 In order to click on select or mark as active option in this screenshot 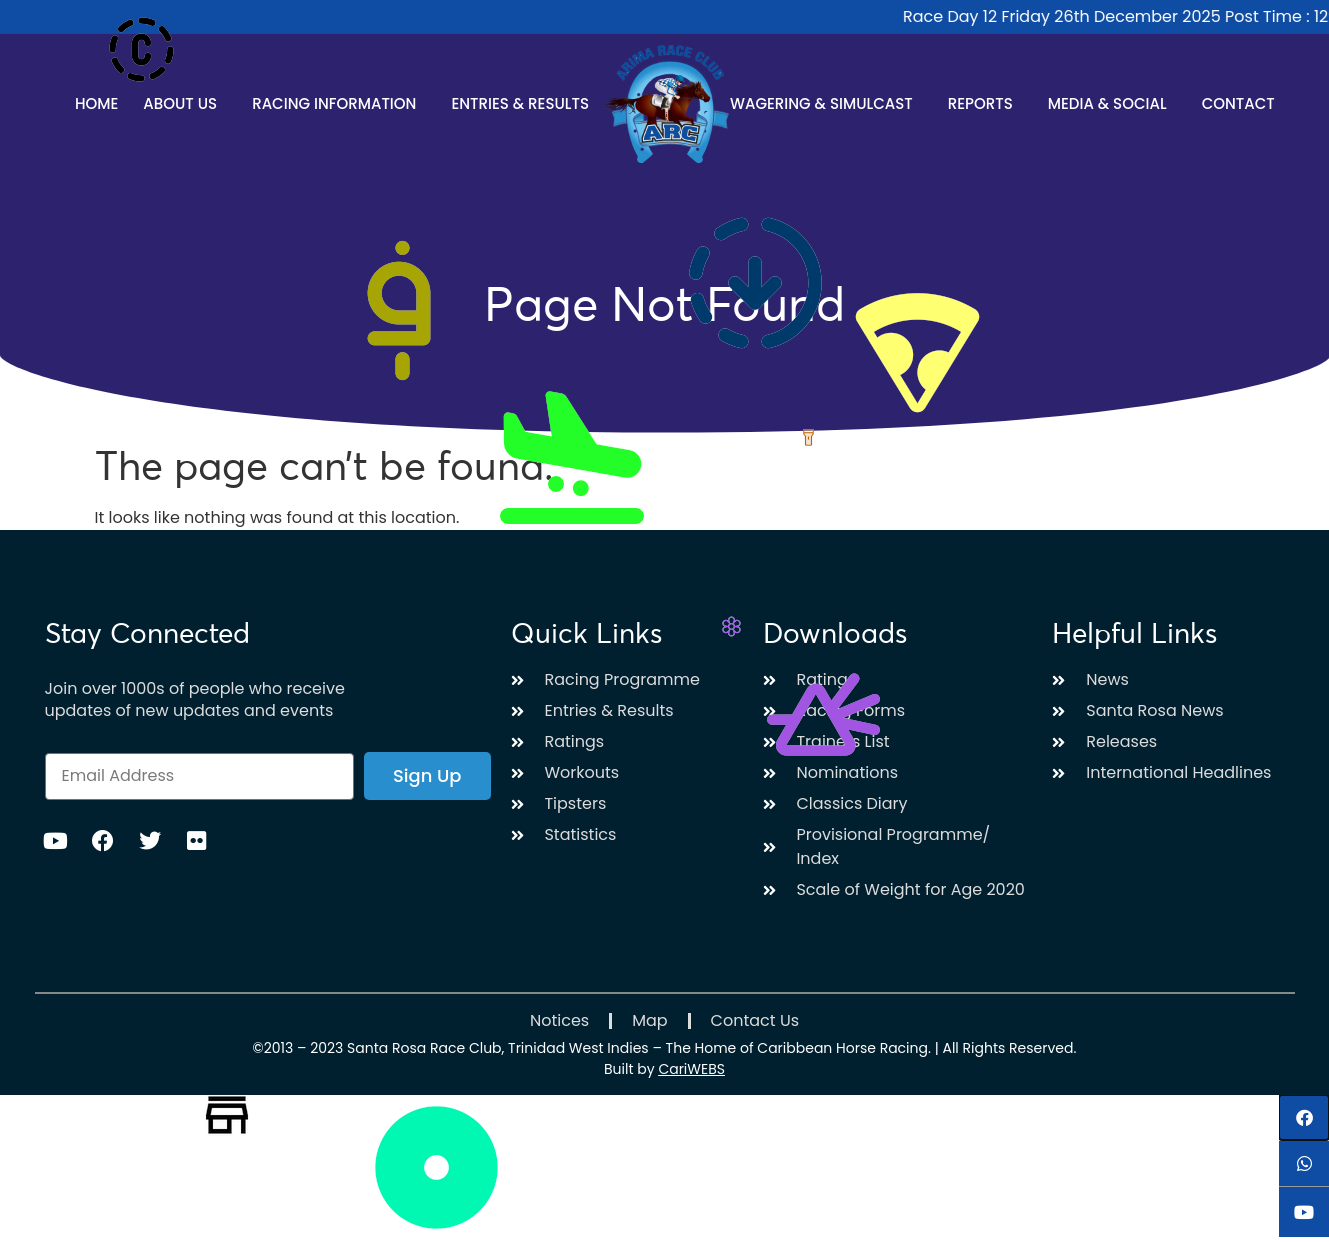, I will do `click(436, 1167)`.